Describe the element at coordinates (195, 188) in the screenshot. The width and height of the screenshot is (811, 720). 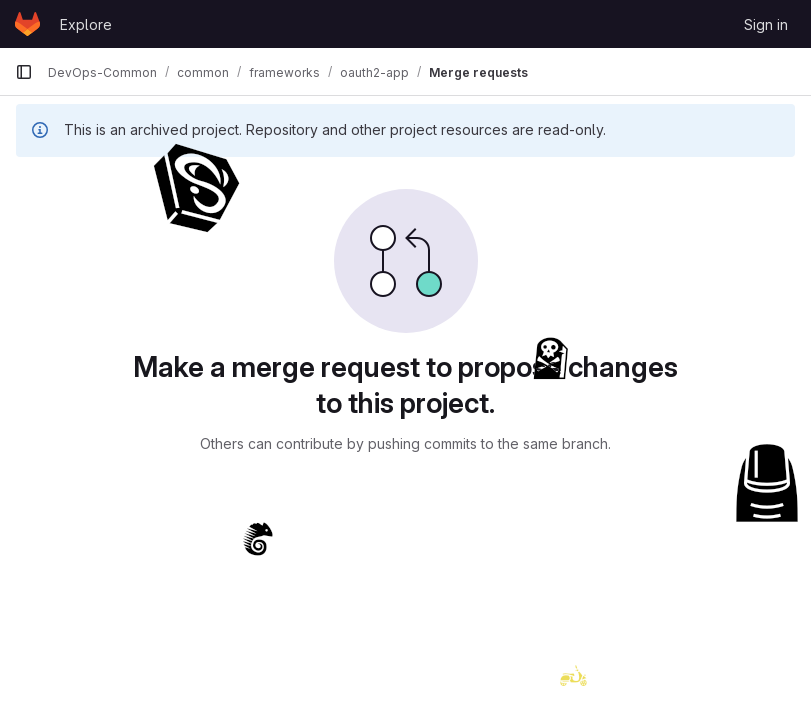
I see `access rune or magic stone inventory` at that location.